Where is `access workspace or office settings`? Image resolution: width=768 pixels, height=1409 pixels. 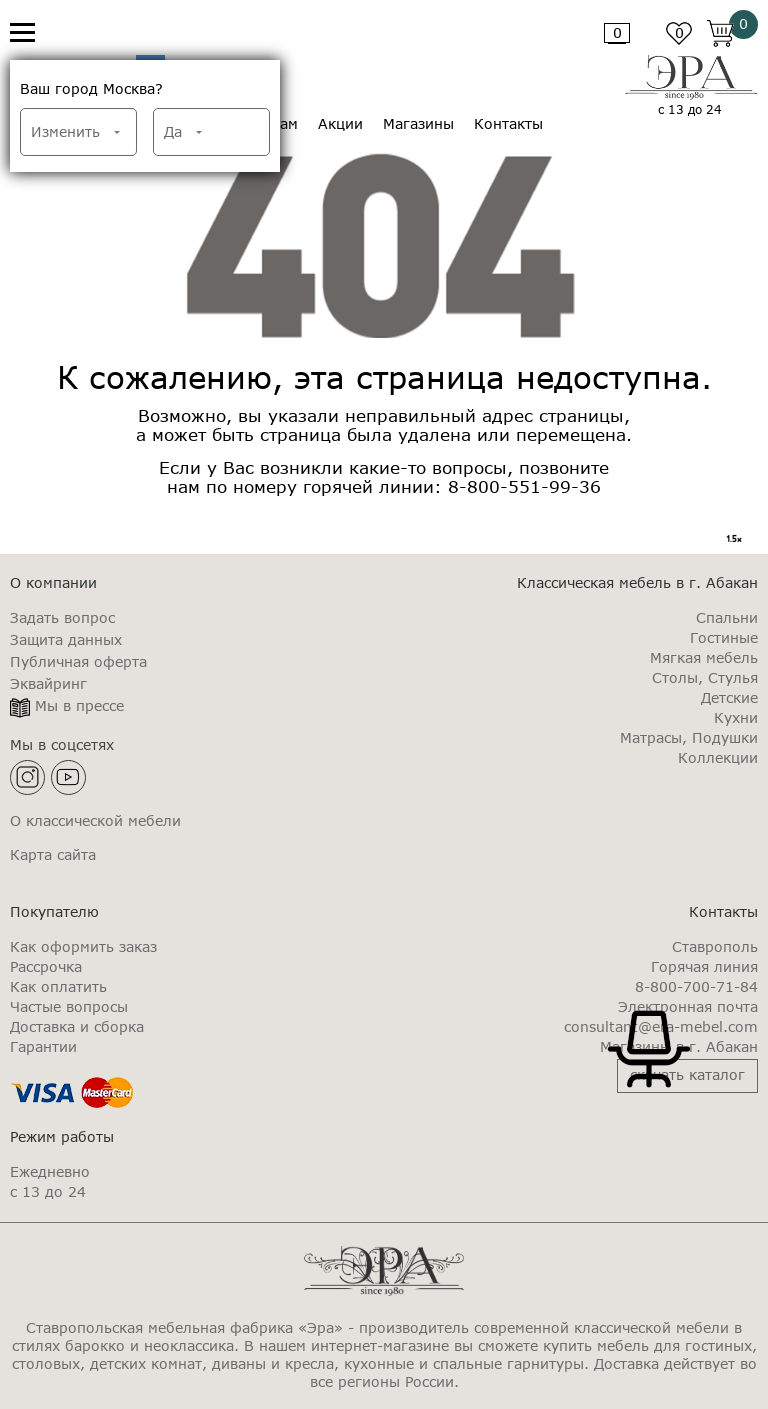
access workspace or office settings is located at coordinates (649, 1049).